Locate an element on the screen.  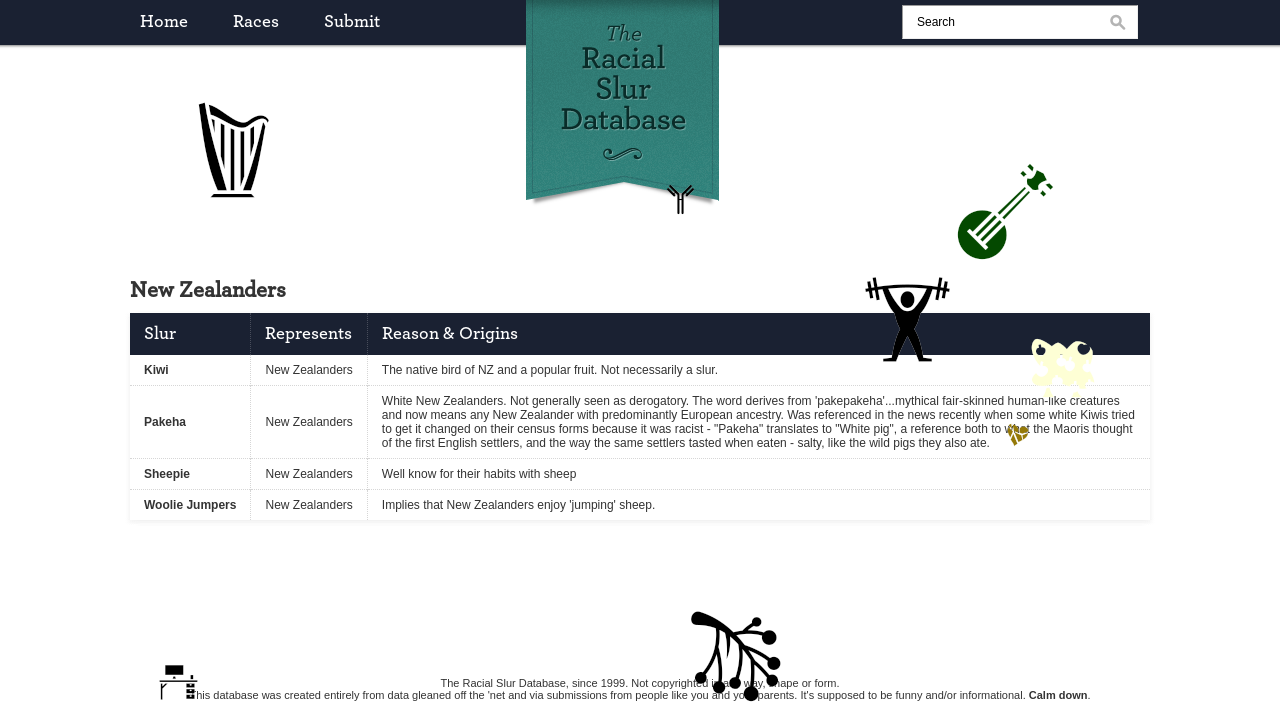
access music or audio settings is located at coordinates (232, 149).